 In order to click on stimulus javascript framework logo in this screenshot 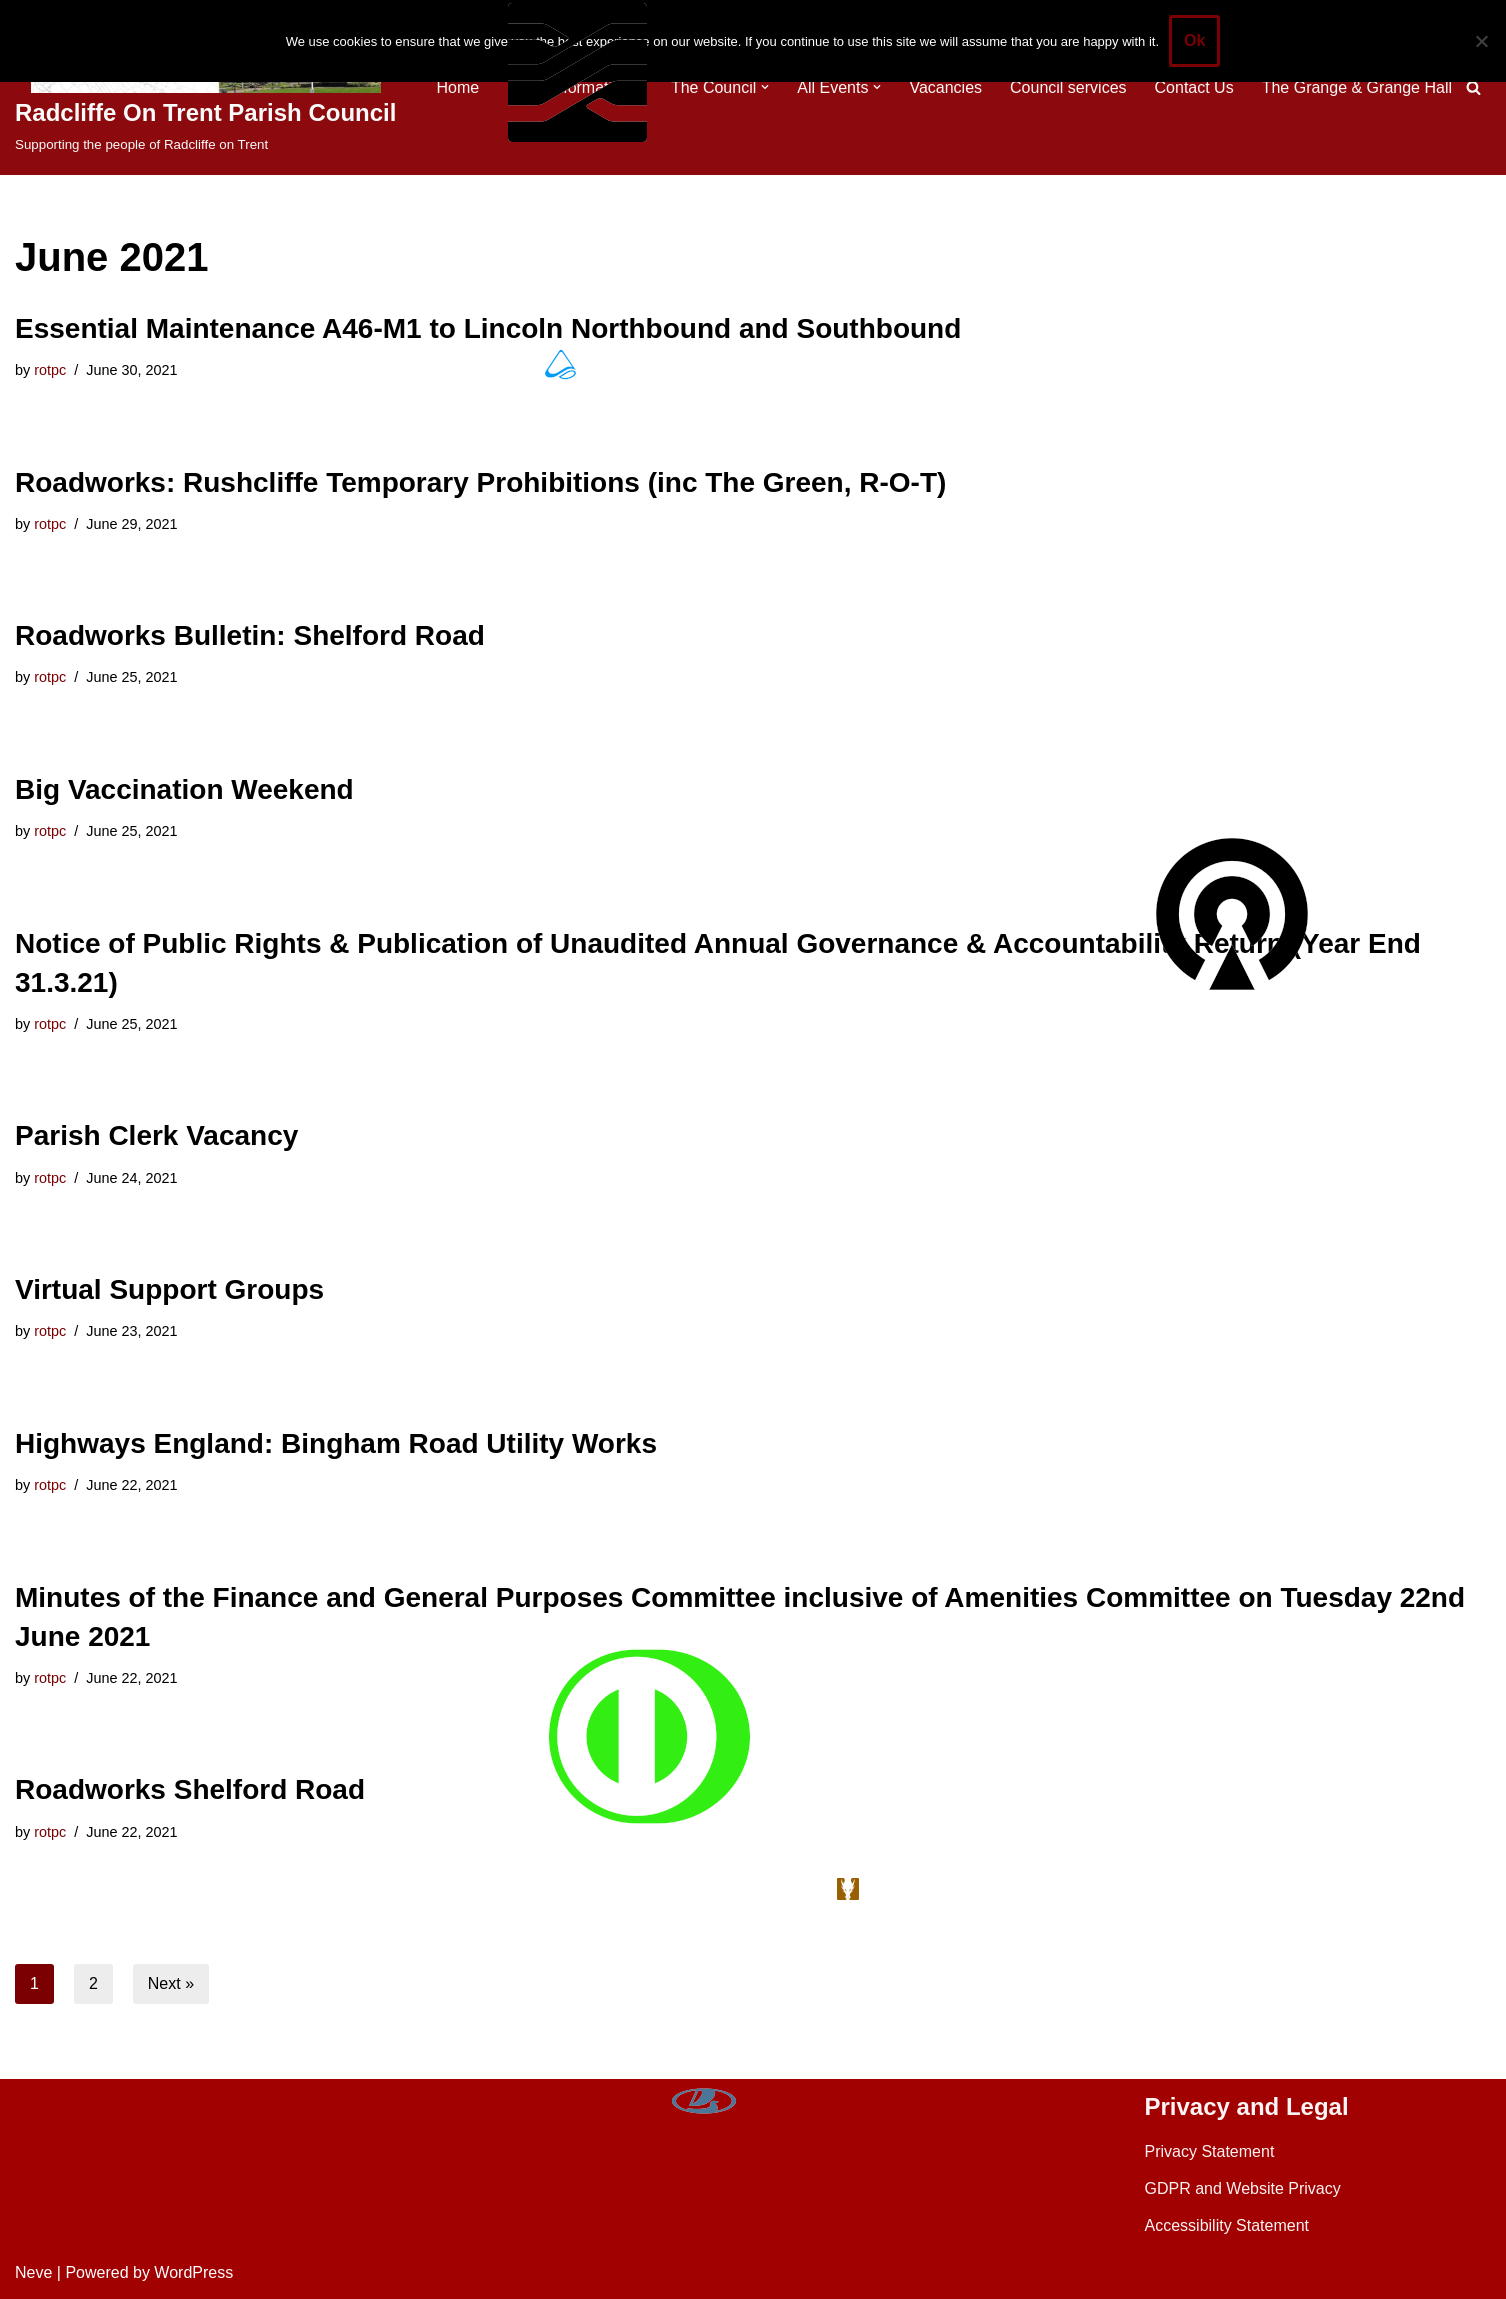, I will do `click(577, 72)`.